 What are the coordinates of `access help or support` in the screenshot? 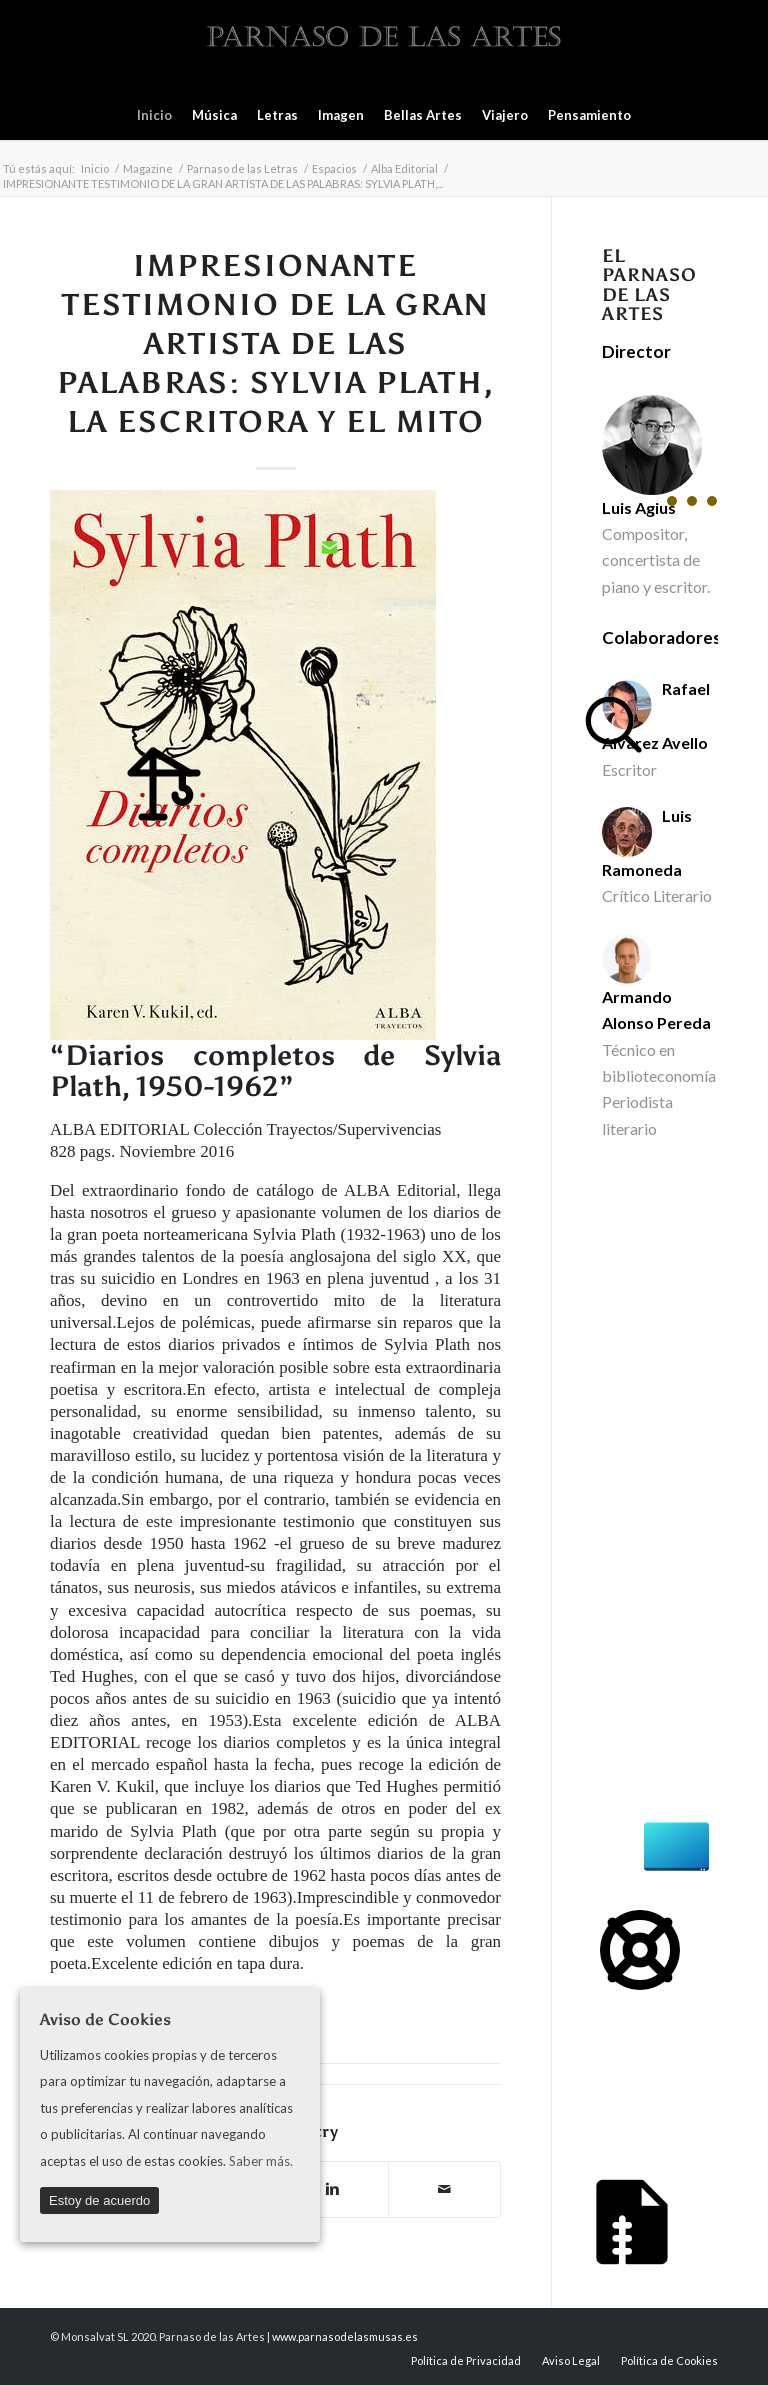 It's located at (640, 1950).